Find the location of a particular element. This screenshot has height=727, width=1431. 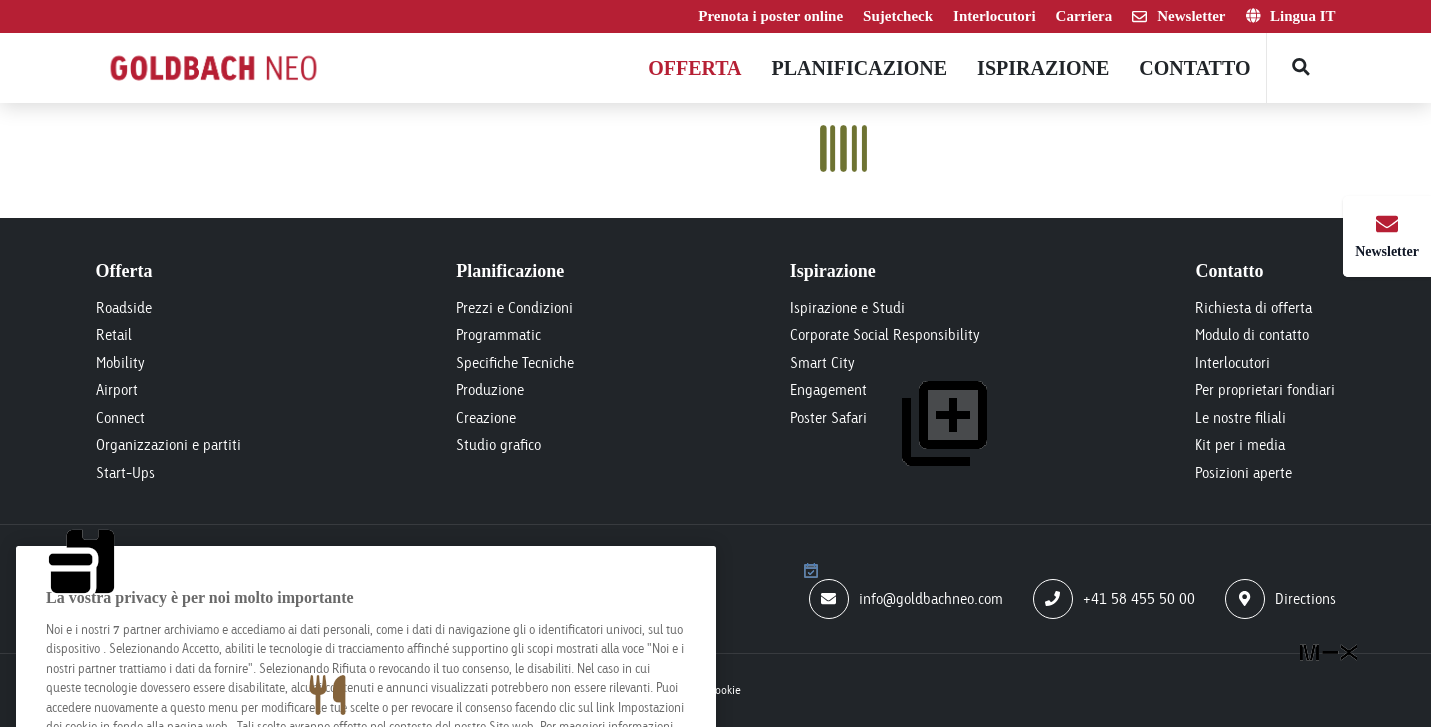

confirm or complete a scheduled event is located at coordinates (811, 571).